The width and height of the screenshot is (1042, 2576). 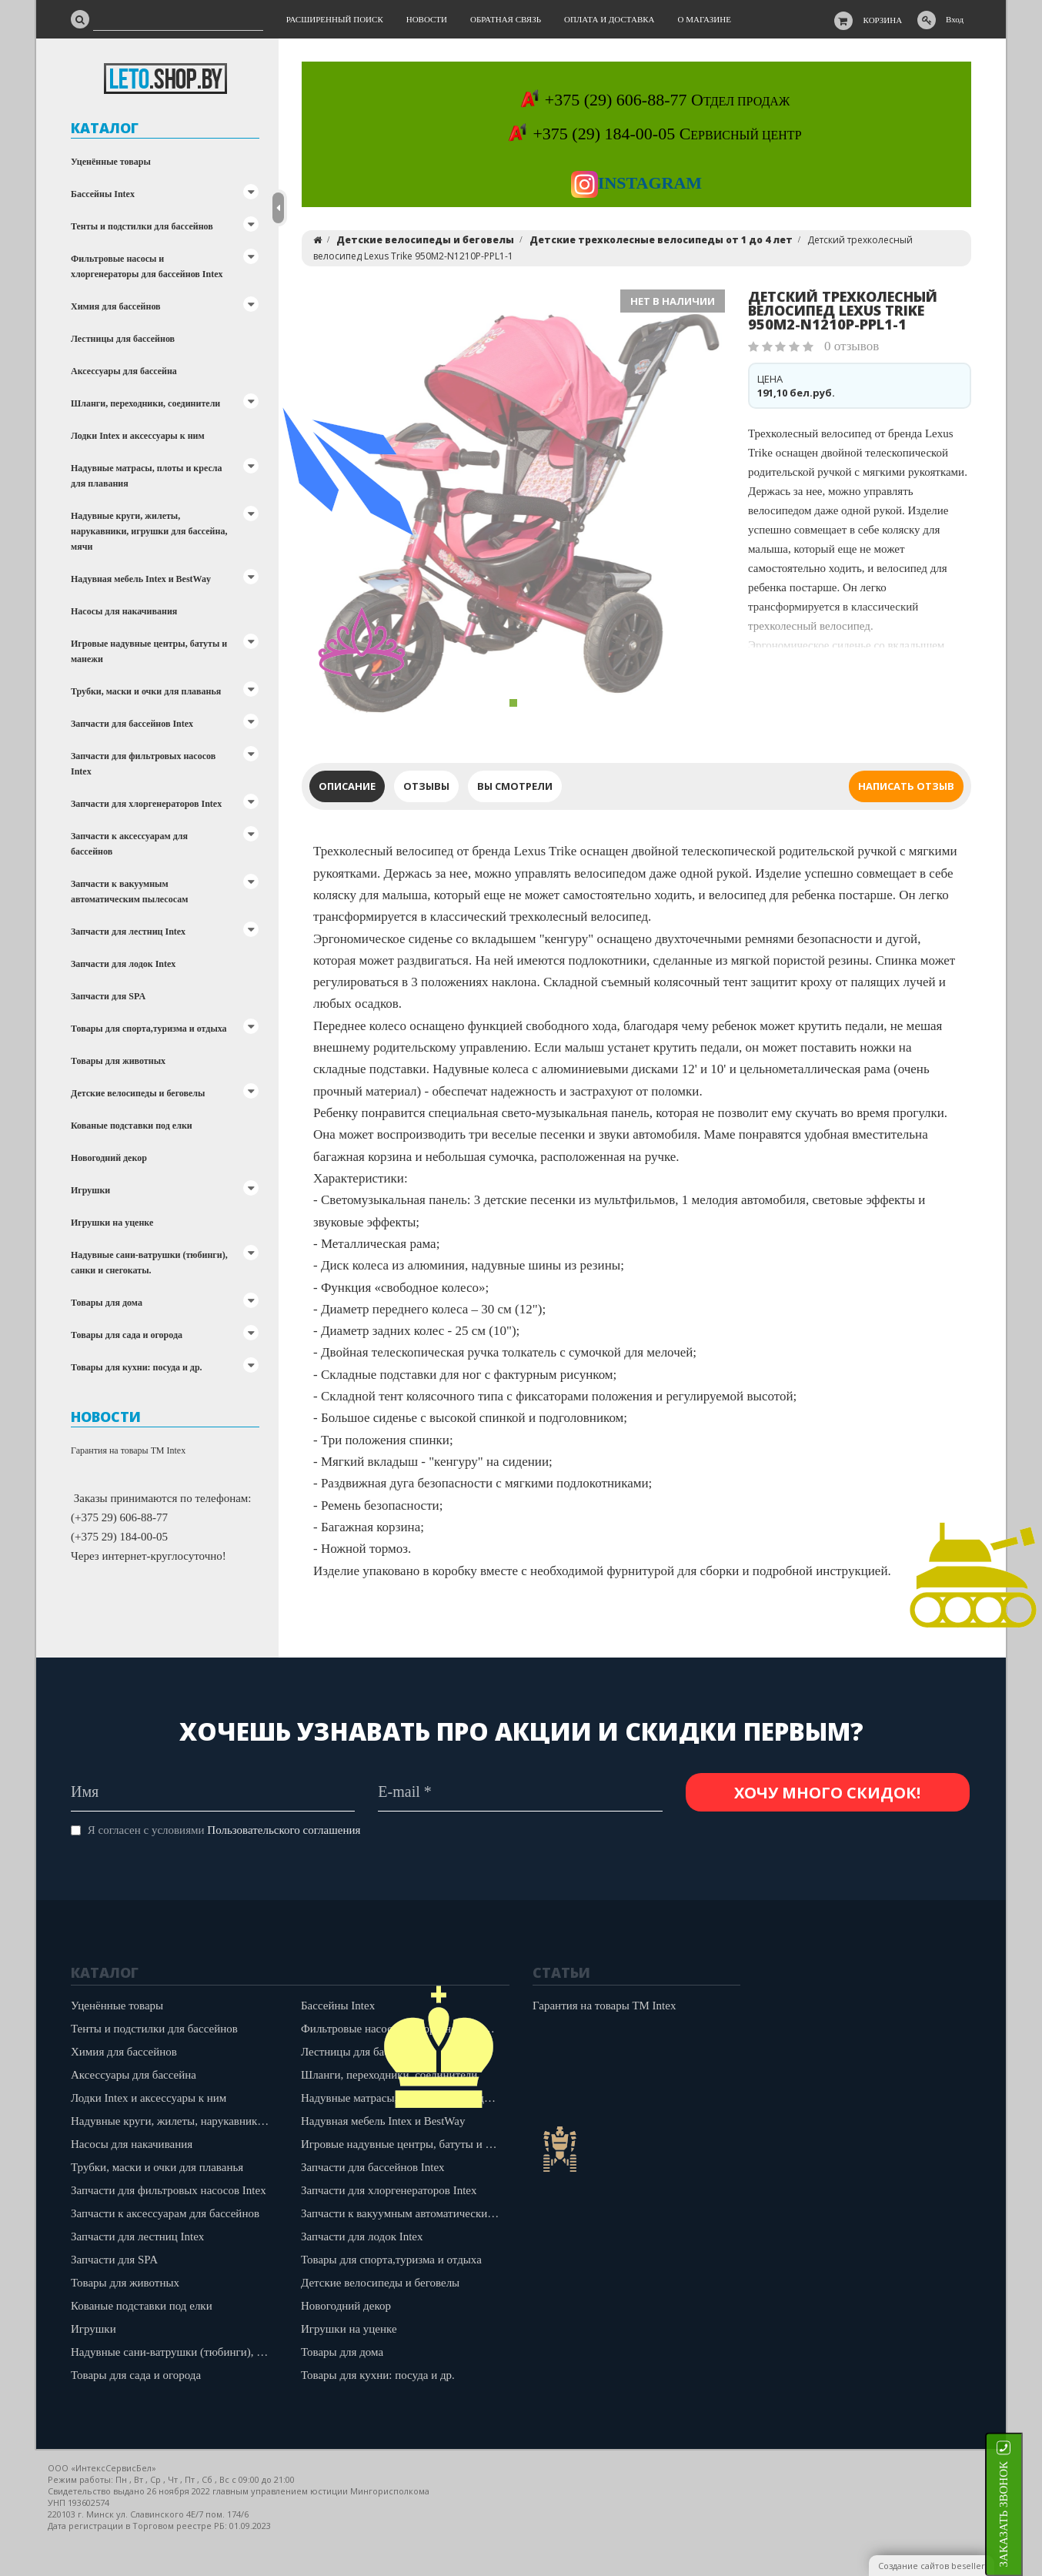 I want to click on select the king piece in a chess game, so click(x=439, y=2044).